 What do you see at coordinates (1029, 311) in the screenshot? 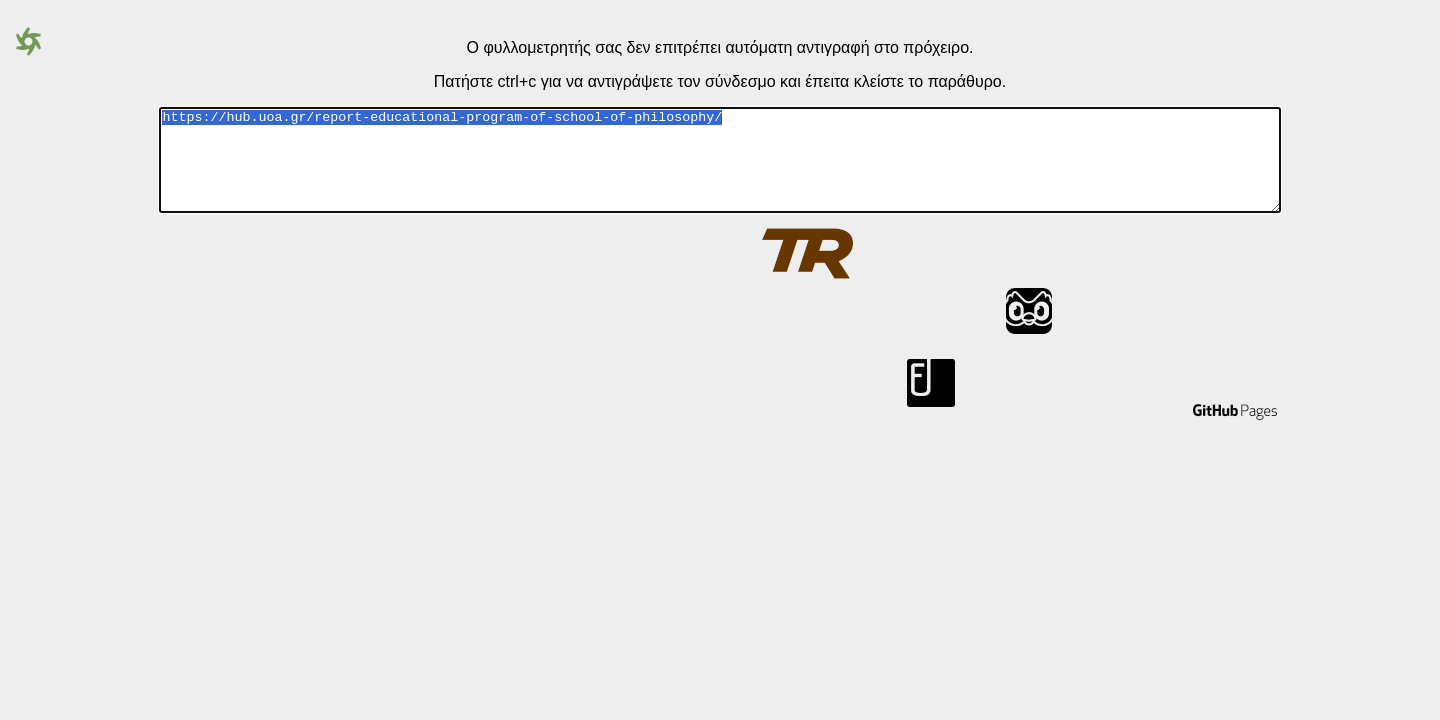
I see `open the duolingo language learning app` at bounding box center [1029, 311].